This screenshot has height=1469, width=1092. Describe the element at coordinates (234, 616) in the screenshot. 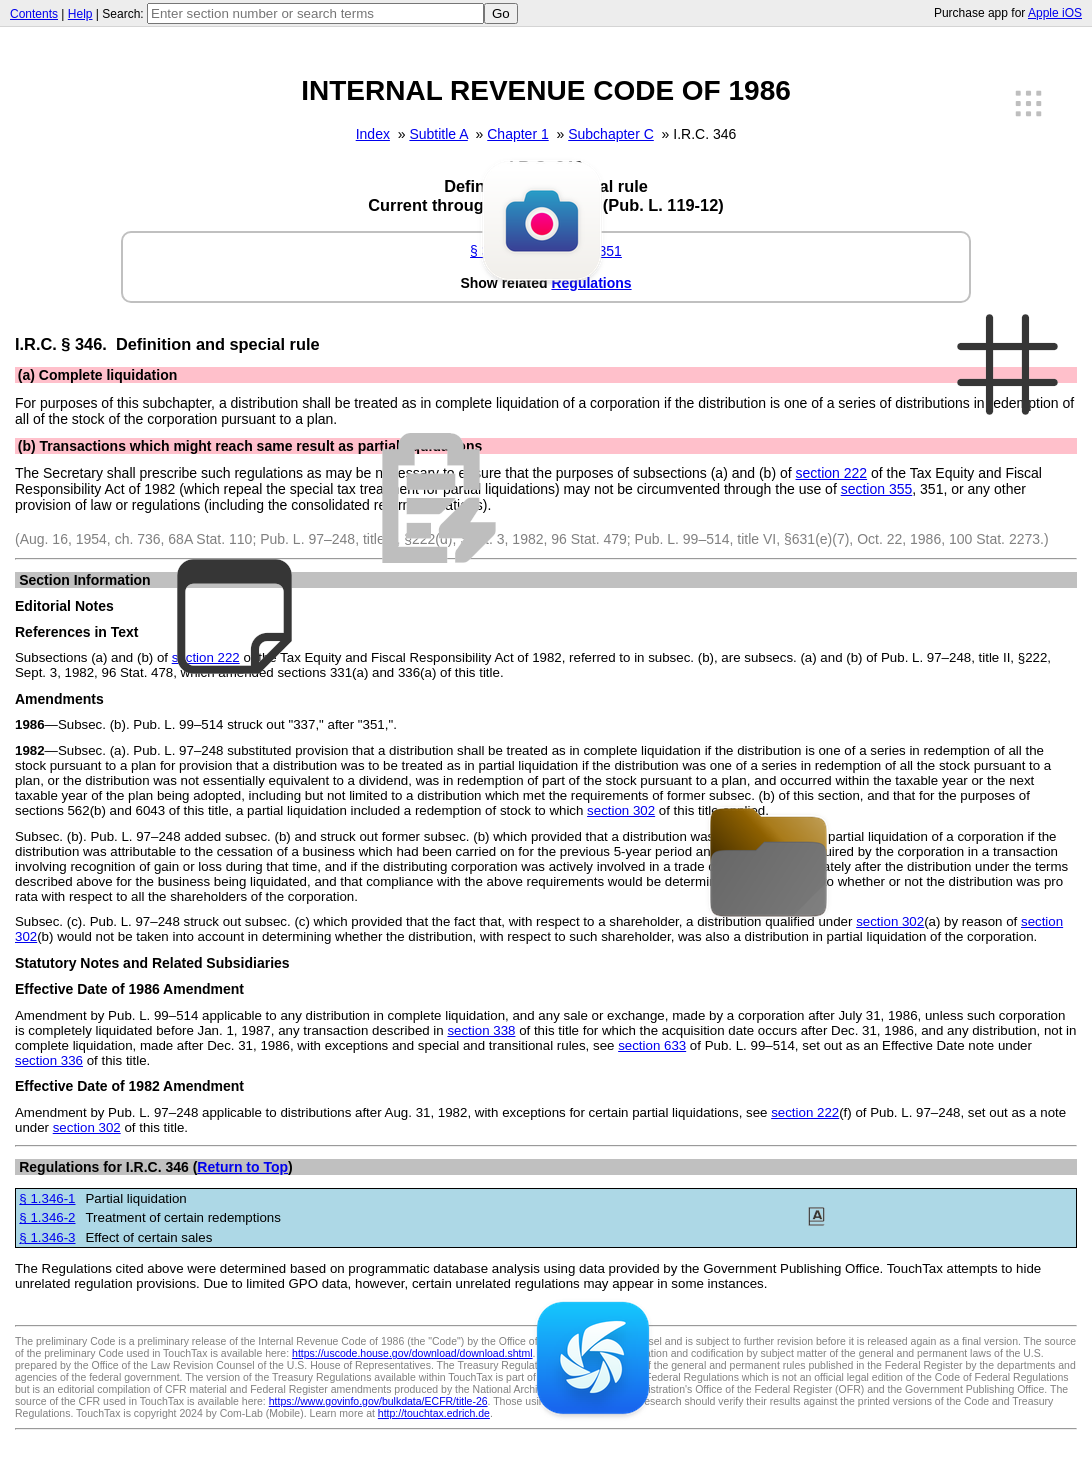

I see `access desktop widgets or desklets` at that location.